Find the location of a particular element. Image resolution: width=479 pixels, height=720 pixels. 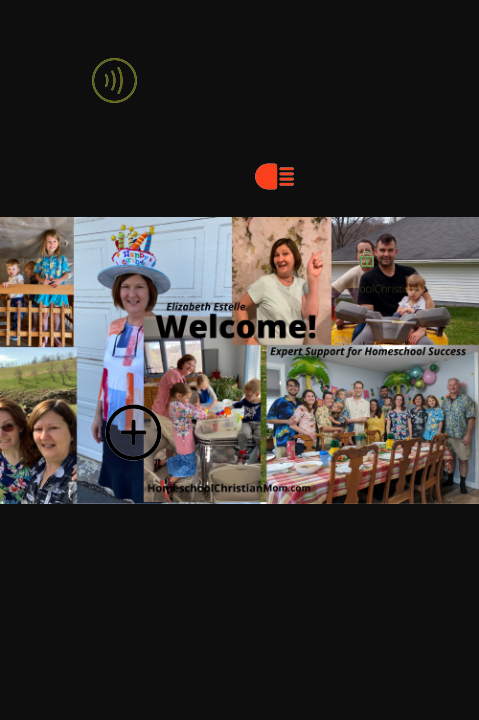

toggle vehicle headlights on/off is located at coordinates (274, 176).